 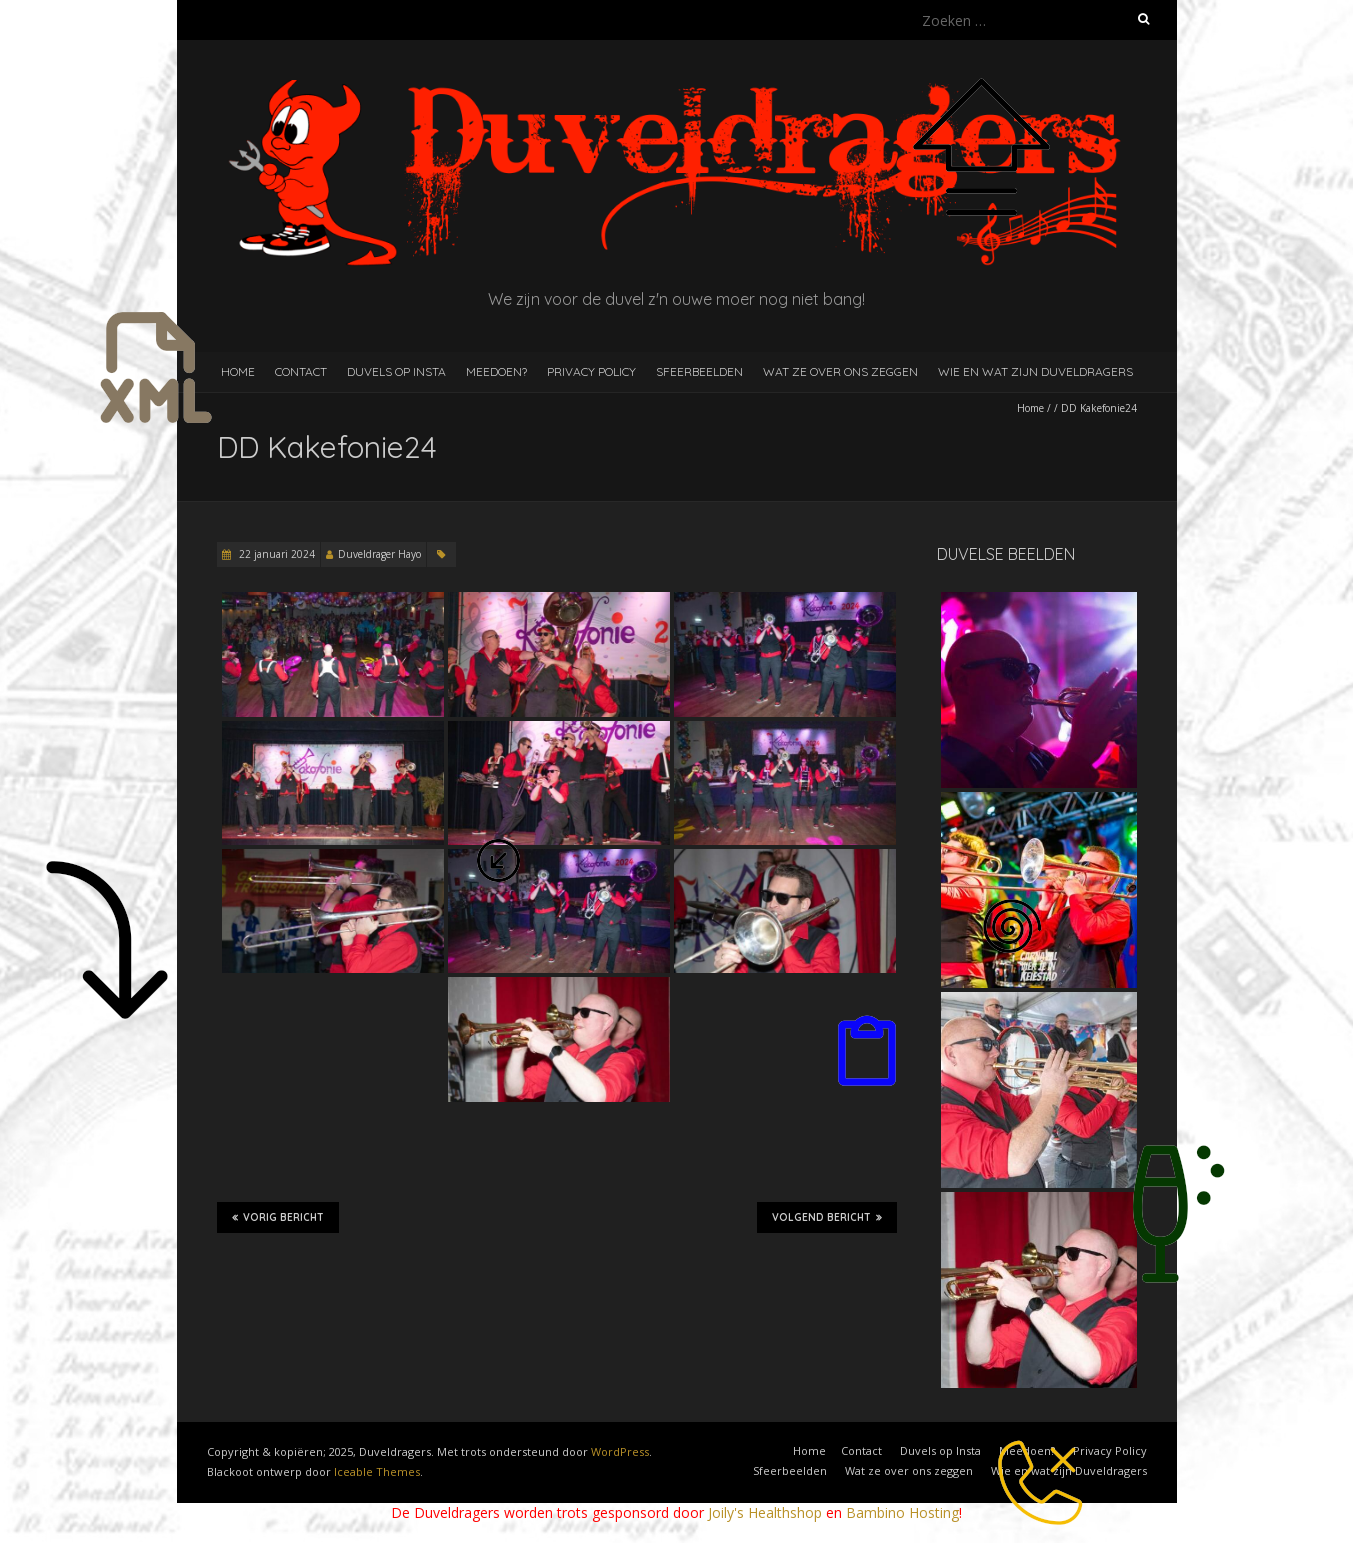 I want to click on end or decline a phone call, so click(x=1042, y=1481).